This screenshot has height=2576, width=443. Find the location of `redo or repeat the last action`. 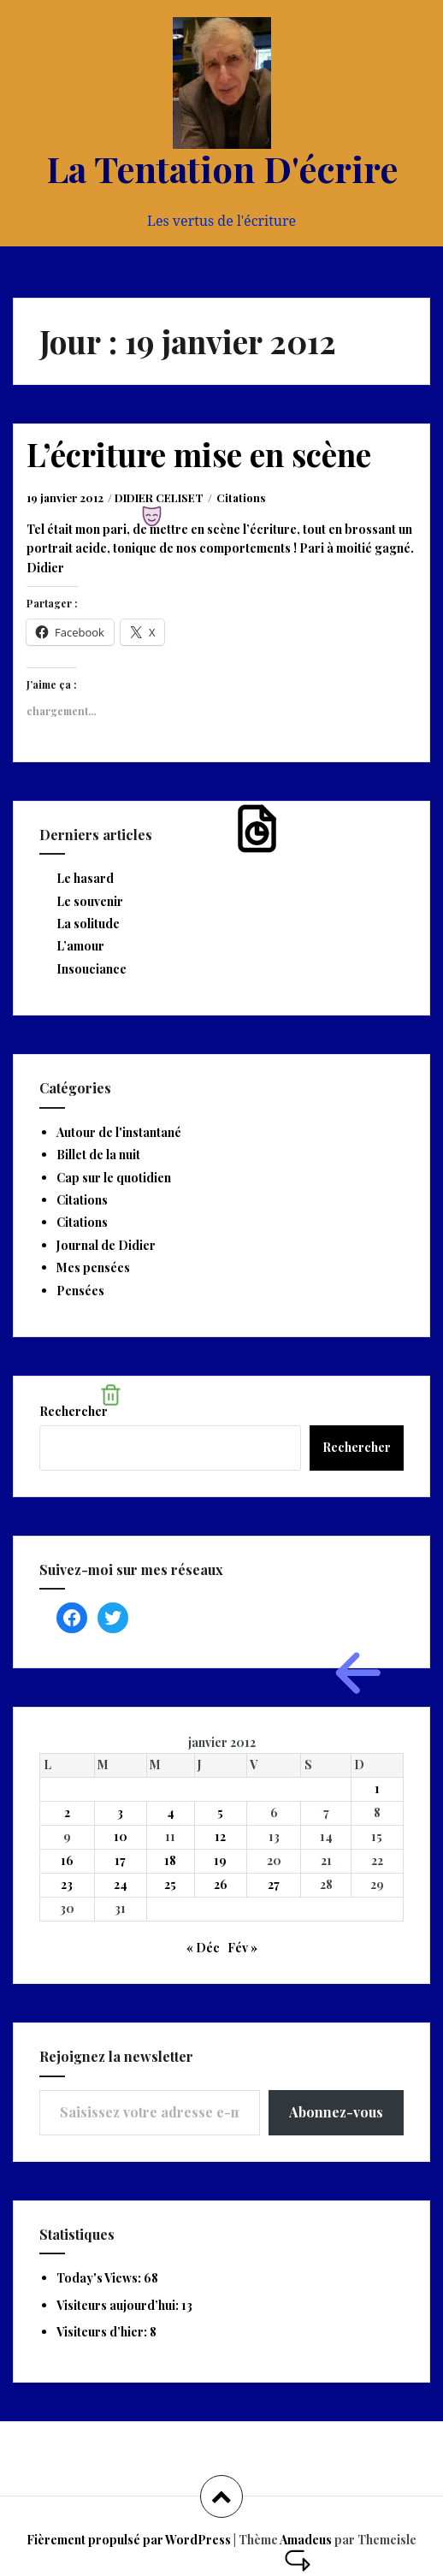

redo or repeat the last action is located at coordinates (298, 2560).